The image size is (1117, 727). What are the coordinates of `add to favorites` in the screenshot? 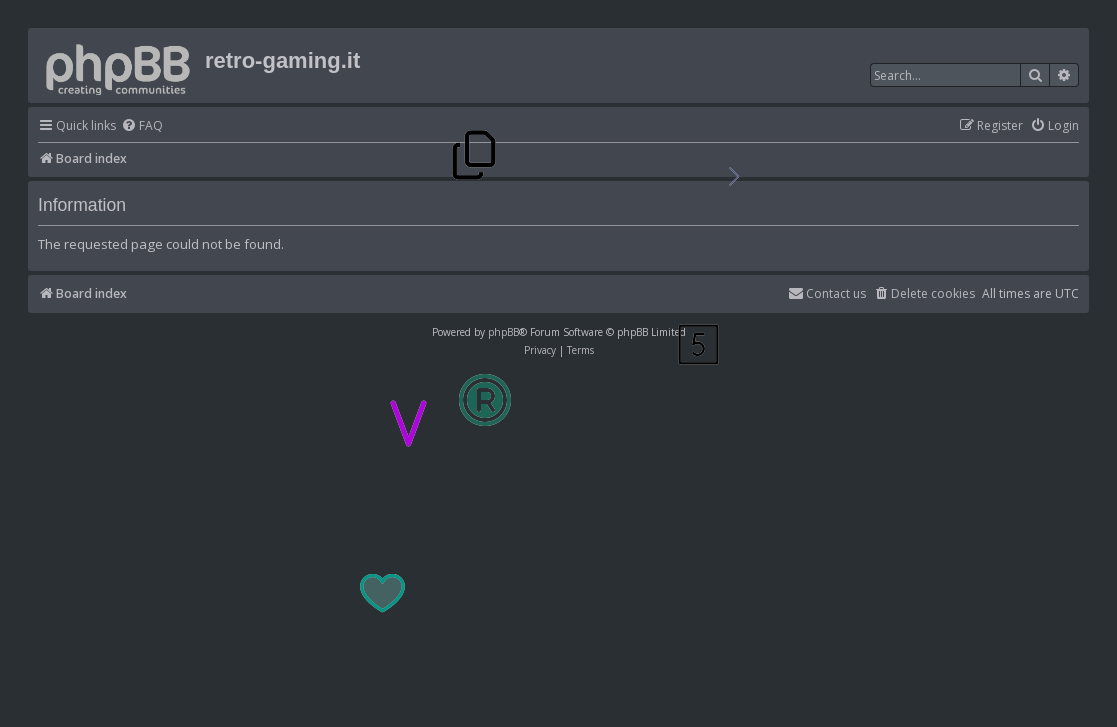 It's located at (382, 591).